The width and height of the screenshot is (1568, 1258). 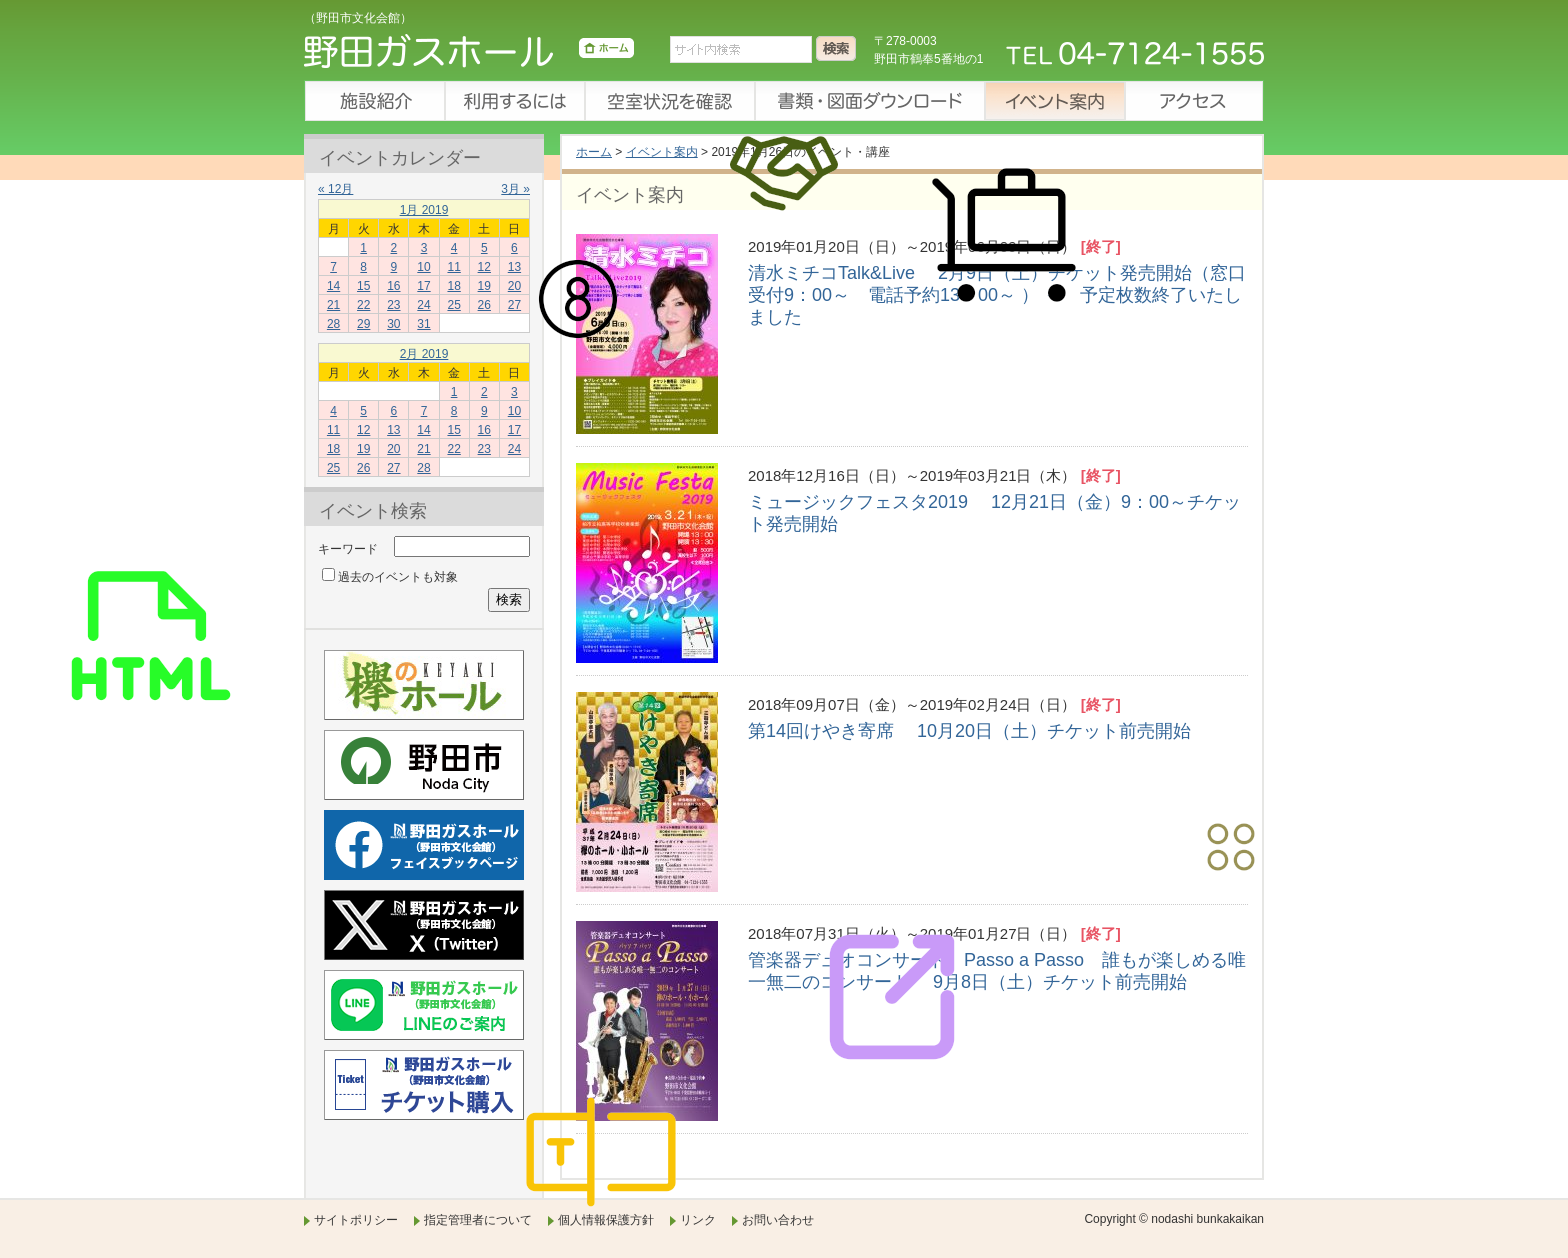 I want to click on open link in a new tab or window, so click(x=892, y=997).